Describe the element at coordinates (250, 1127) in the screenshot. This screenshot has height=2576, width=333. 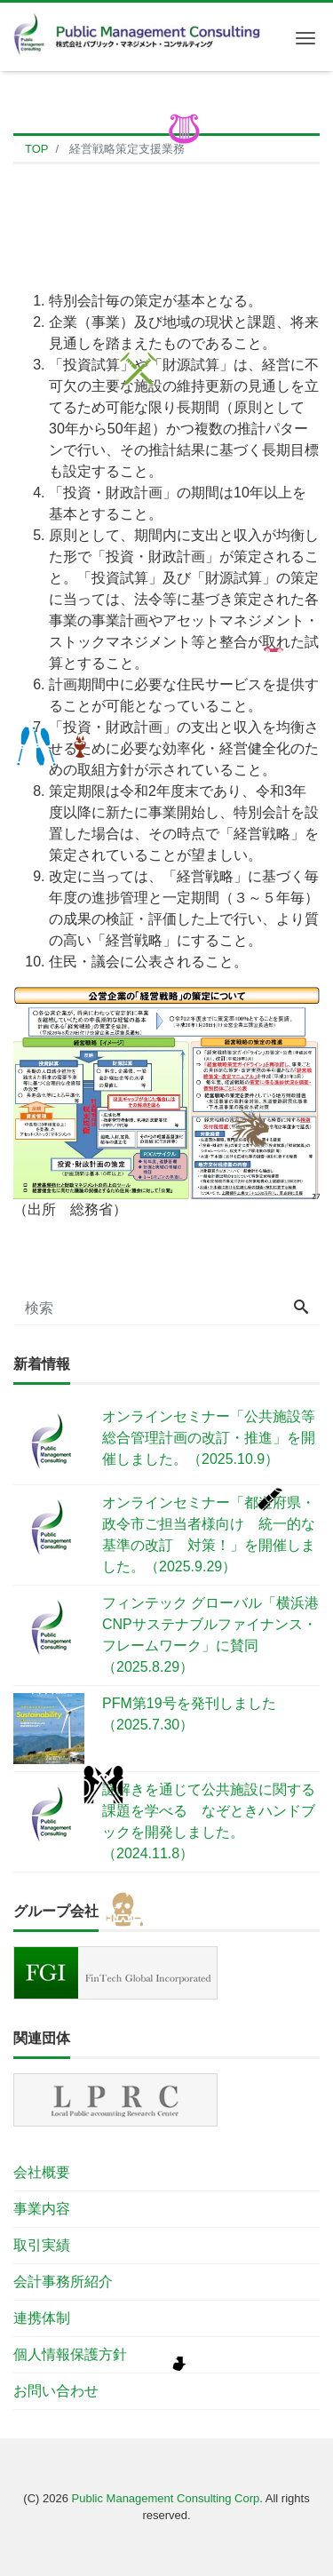
I see `porcupine character or creature in a game` at that location.